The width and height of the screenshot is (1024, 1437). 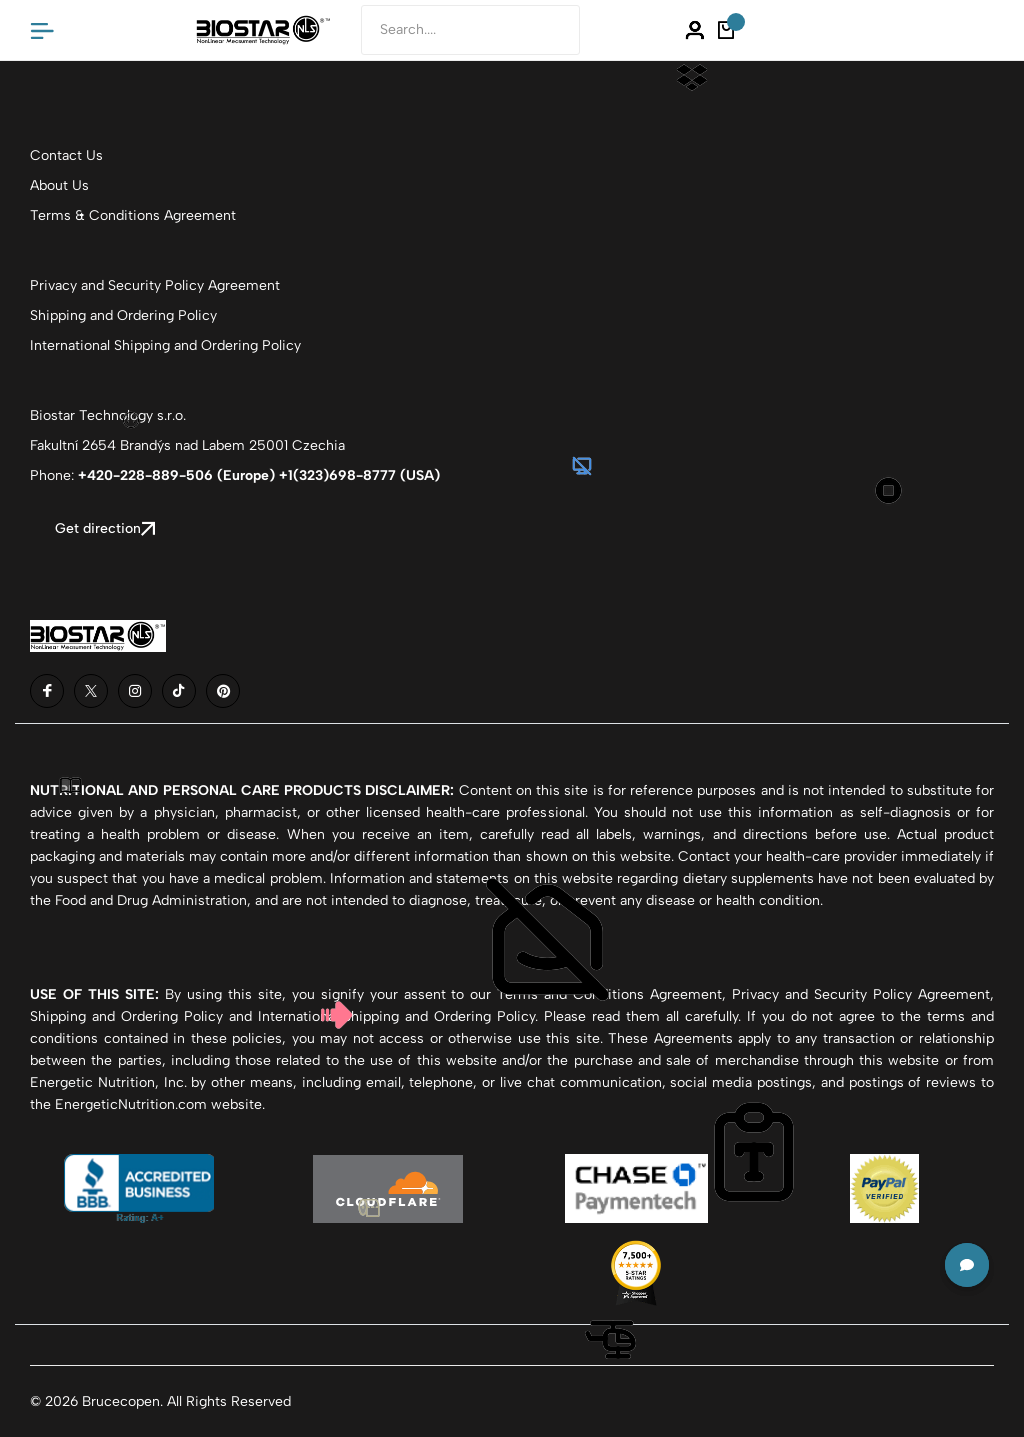 I want to click on smart home controls are disabled, so click(x=547, y=939).